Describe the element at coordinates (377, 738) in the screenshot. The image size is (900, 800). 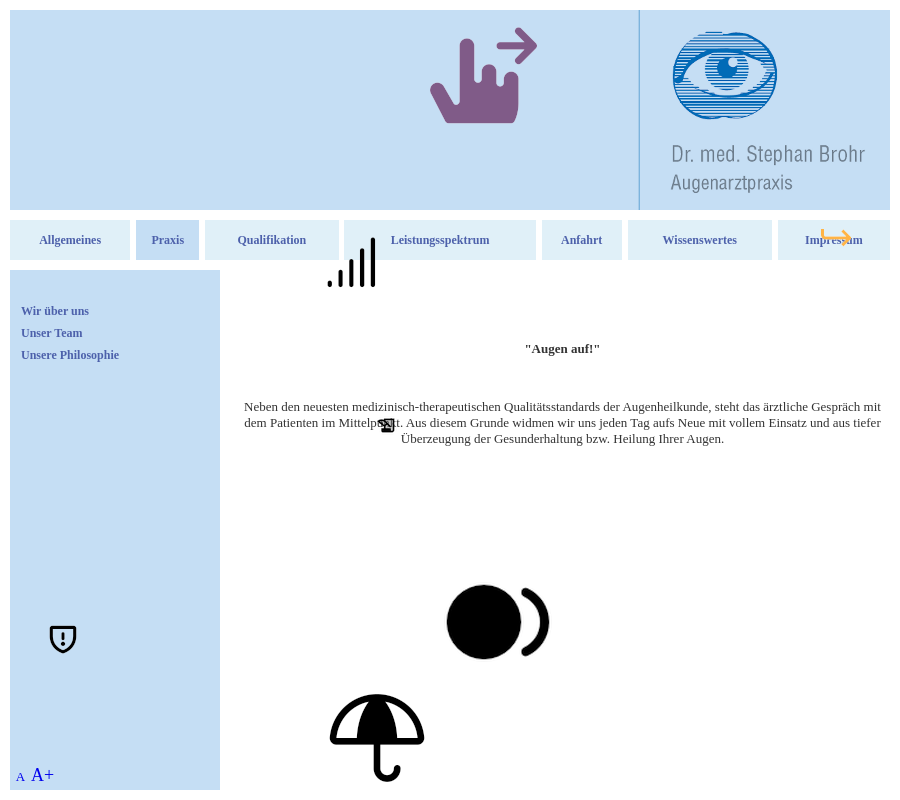
I see `view weather protection or rain forecast` at that location.